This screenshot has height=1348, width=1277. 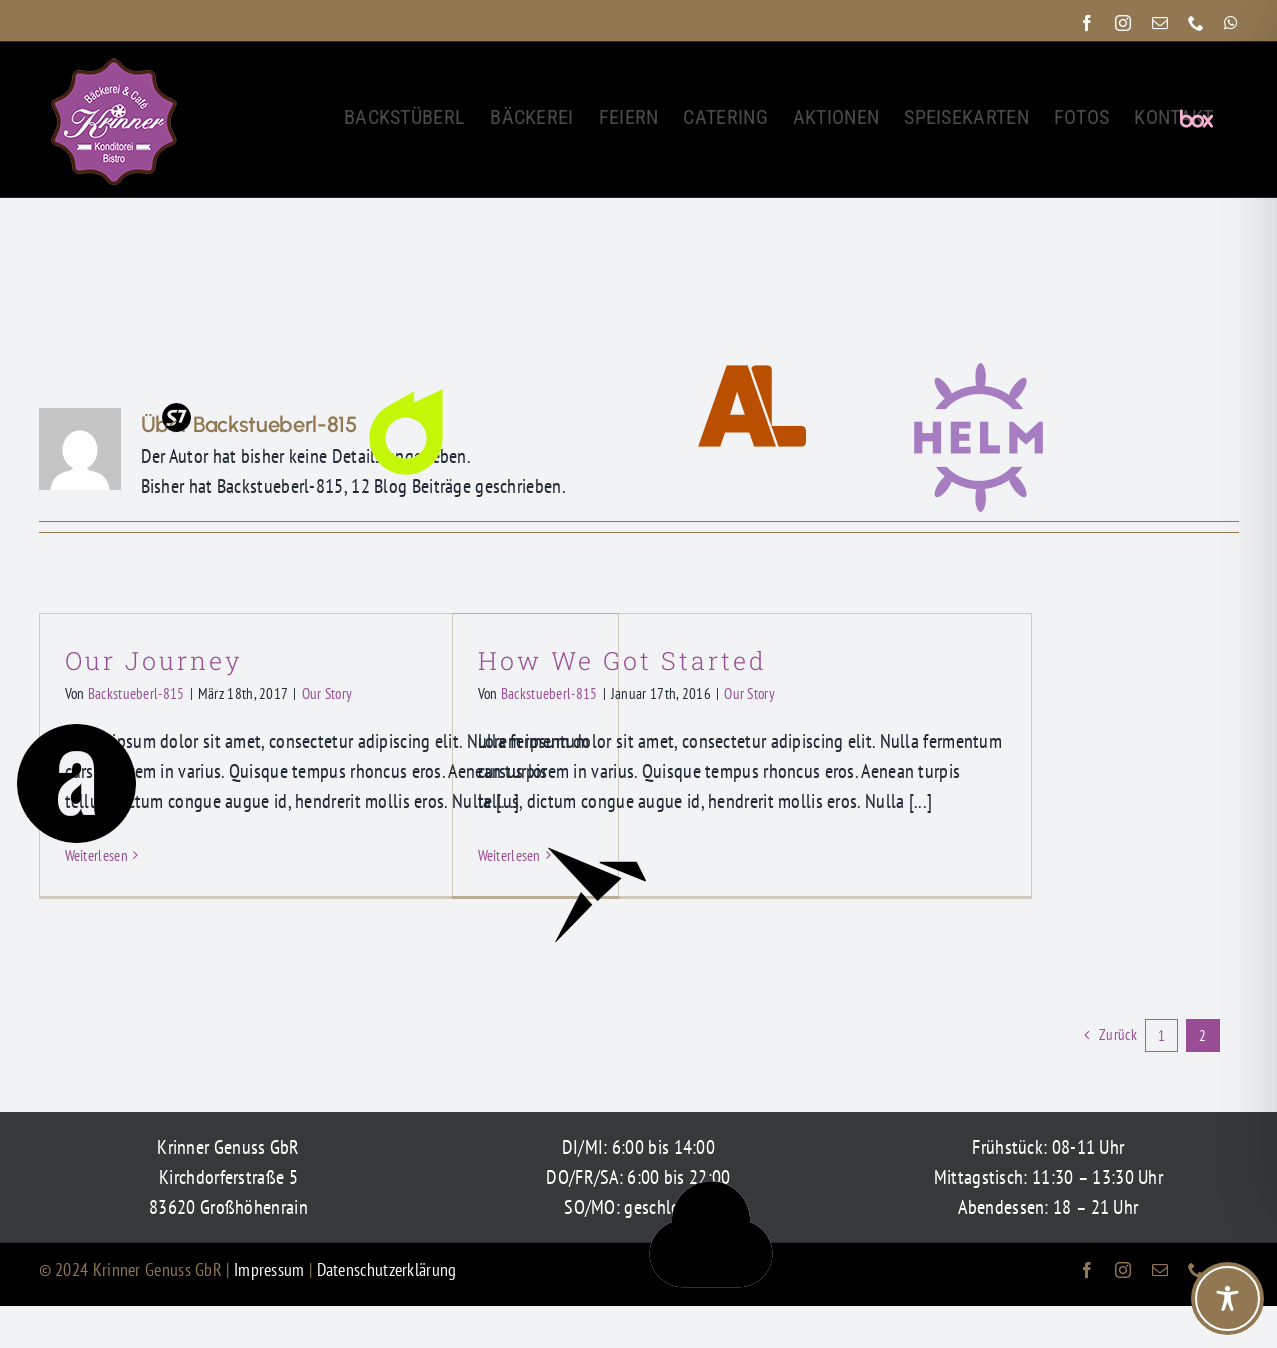 I want to click on open snapcraft app store, so click(x=597, y=895).